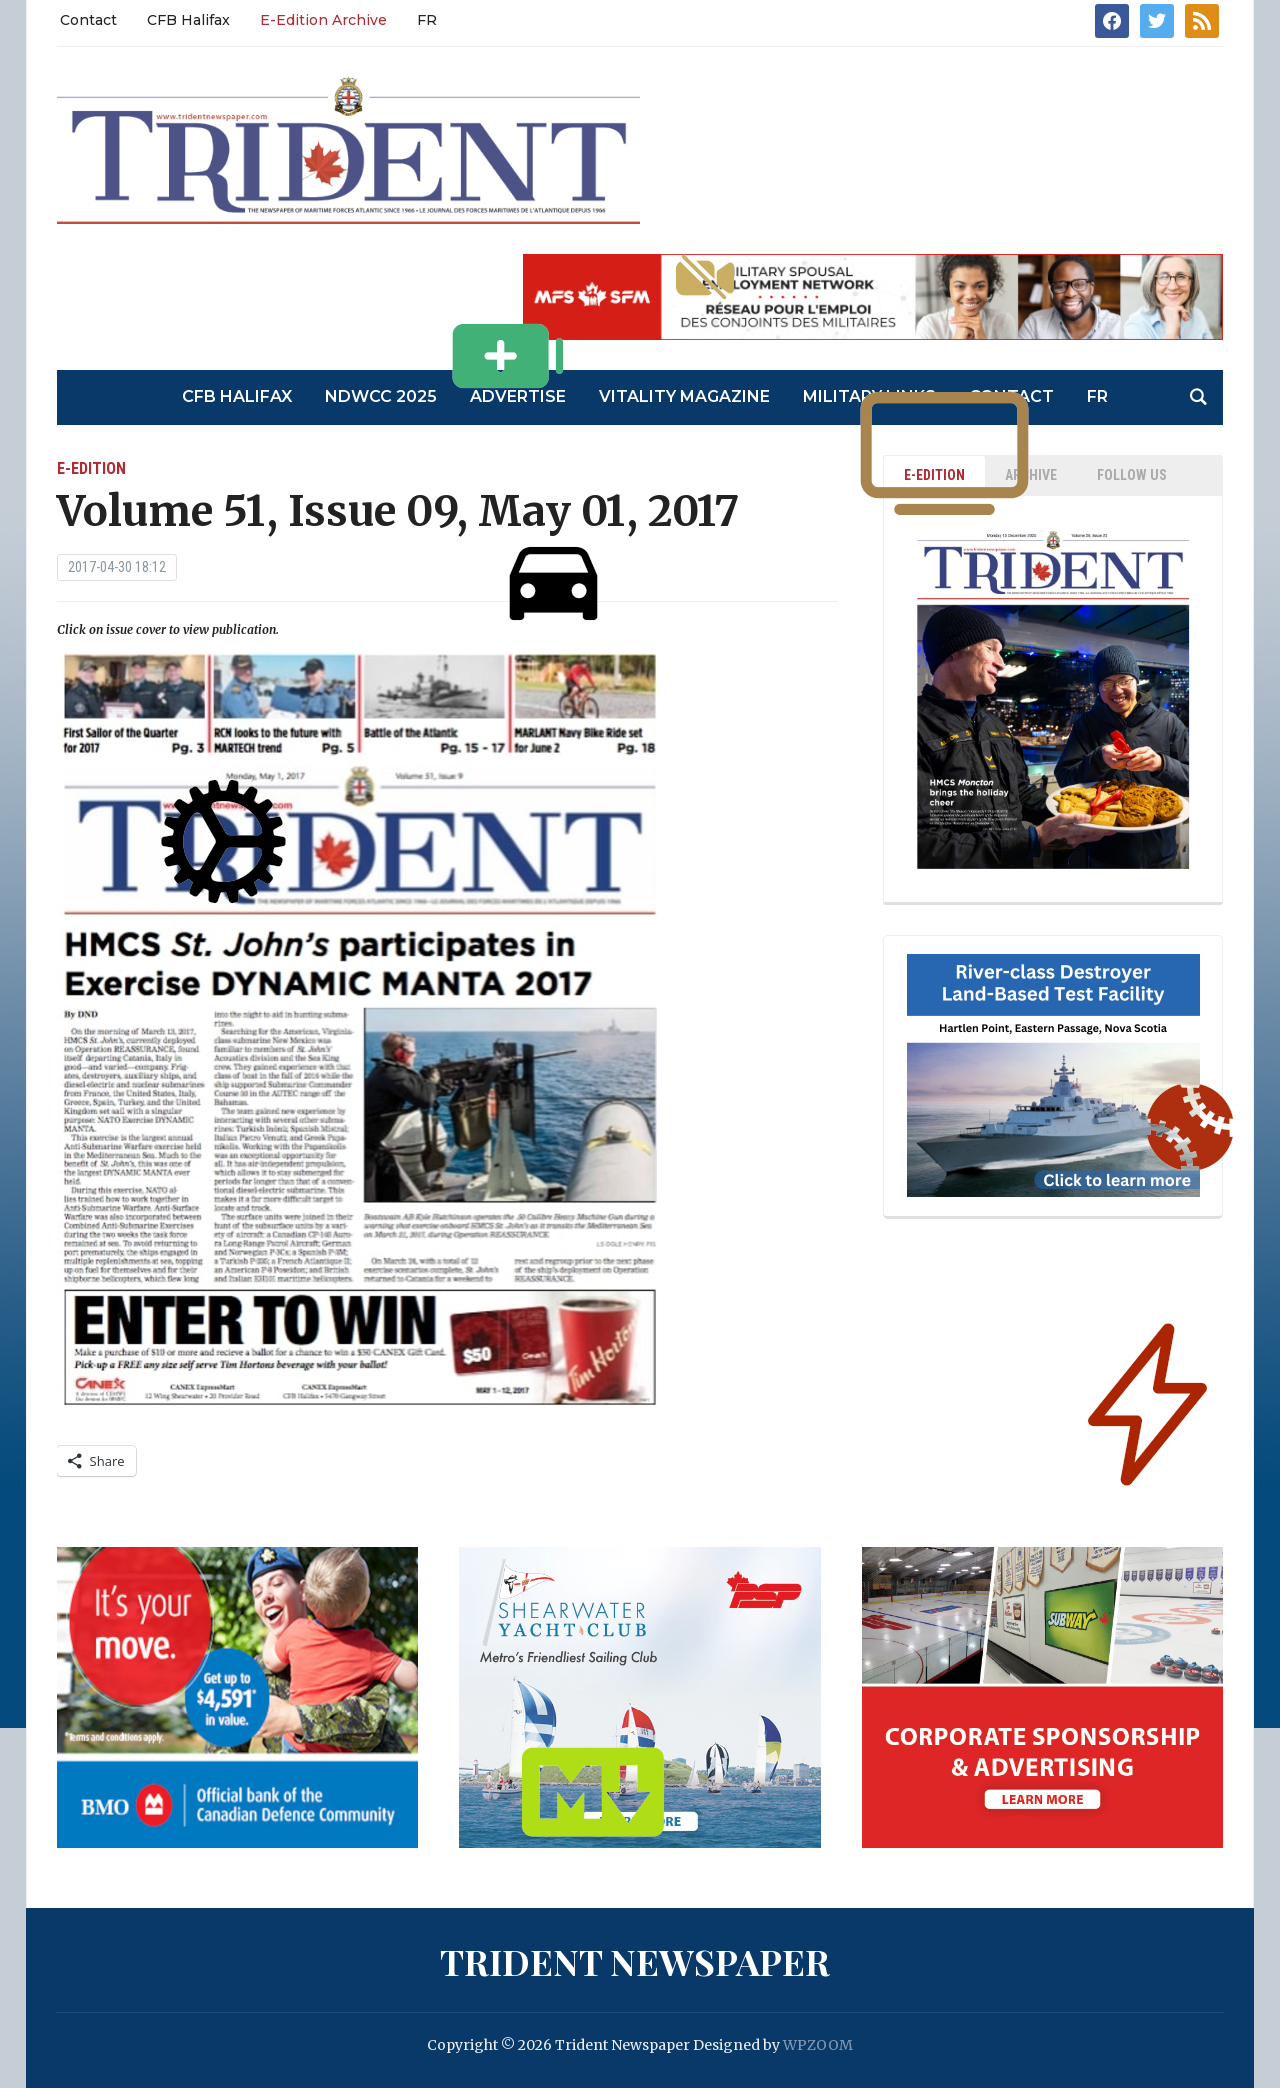 Image resolution: width=1280 pixels, height=2088 pixels. What do you see at coordinates (944, 453) in the screenshot?
I see `access TV or video streaming features` at bounding box center [944, 453].